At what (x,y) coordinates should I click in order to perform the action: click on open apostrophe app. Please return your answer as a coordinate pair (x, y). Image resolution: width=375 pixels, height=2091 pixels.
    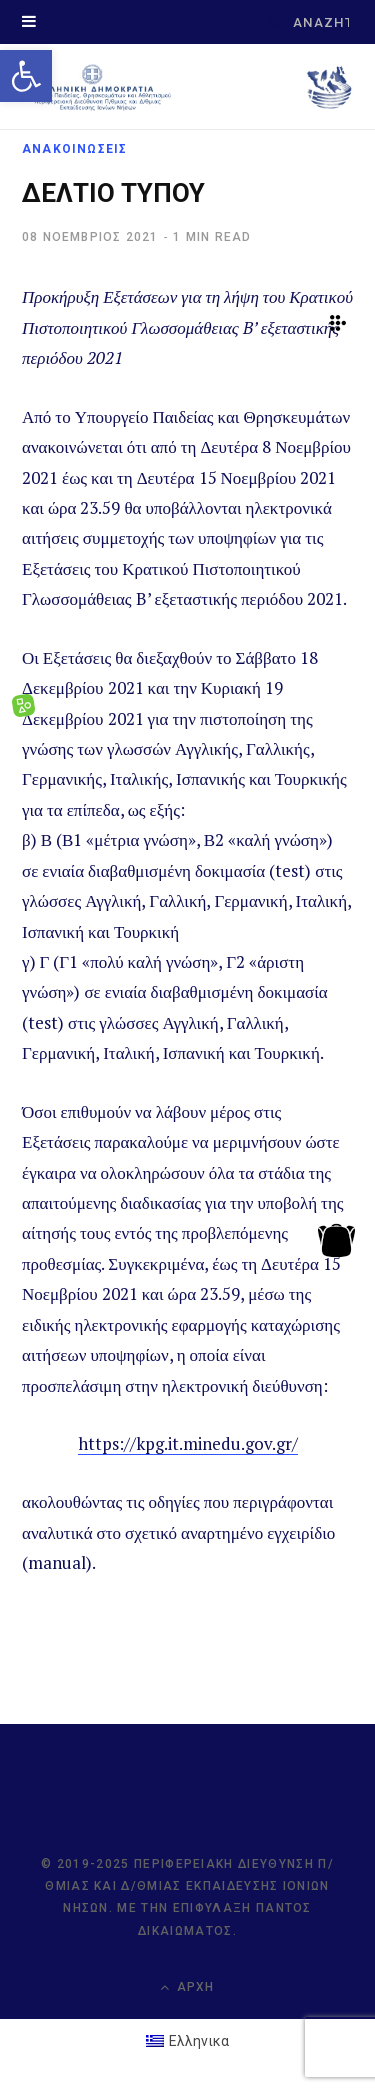
    Looking at the image, I should click on (23, 705).